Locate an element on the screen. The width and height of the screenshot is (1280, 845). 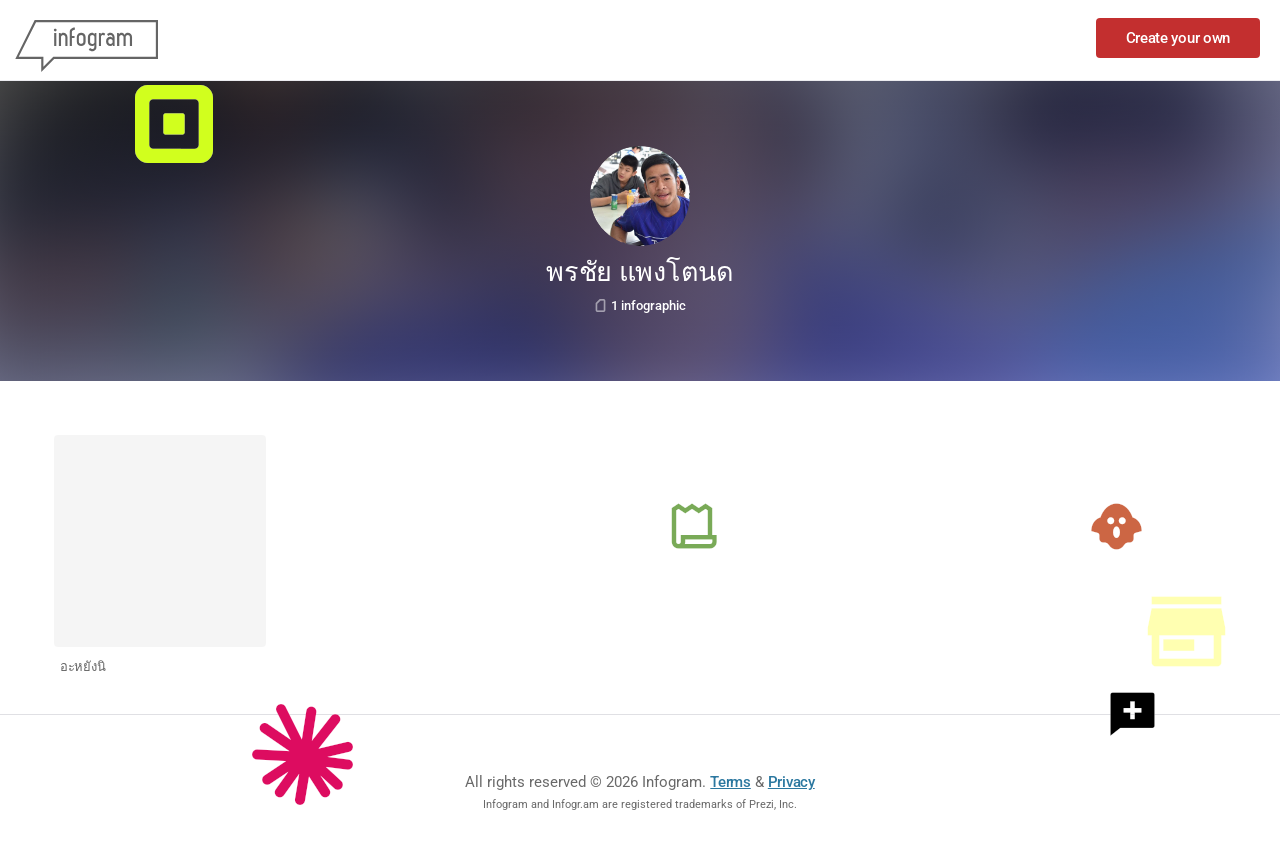
start a new chat conversation is located at coordinates (1132, 712).